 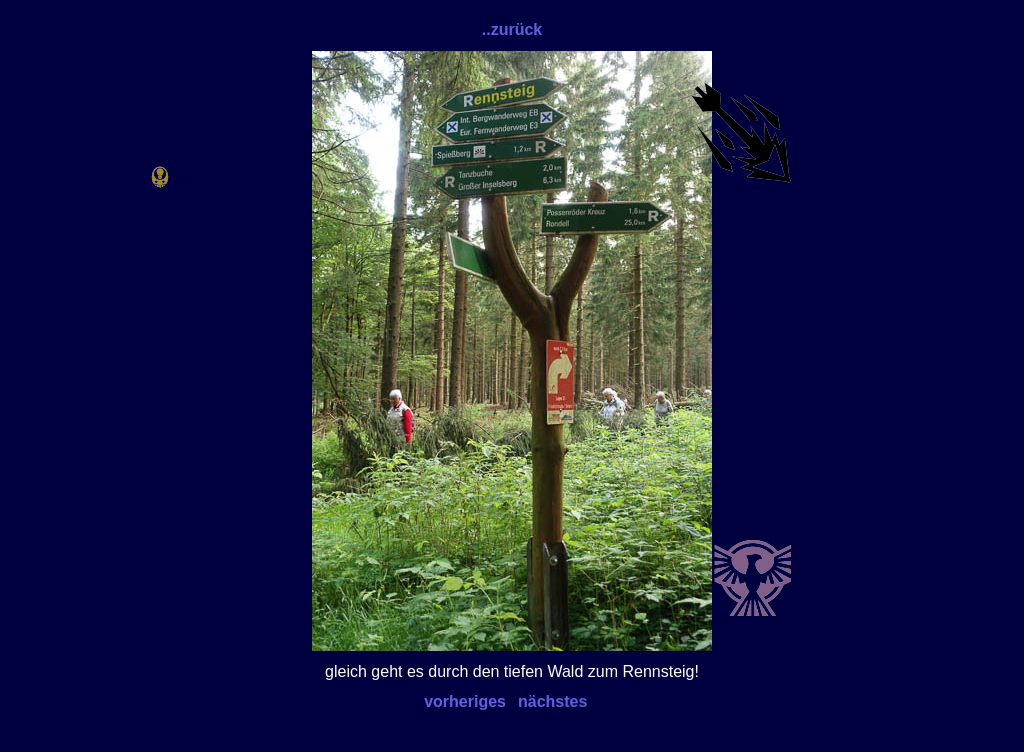 What do you see at coordinates (741, 133) in the screenshot?
I see `indicates a power attack or special ability in a game` at bounding box center [741, 133].